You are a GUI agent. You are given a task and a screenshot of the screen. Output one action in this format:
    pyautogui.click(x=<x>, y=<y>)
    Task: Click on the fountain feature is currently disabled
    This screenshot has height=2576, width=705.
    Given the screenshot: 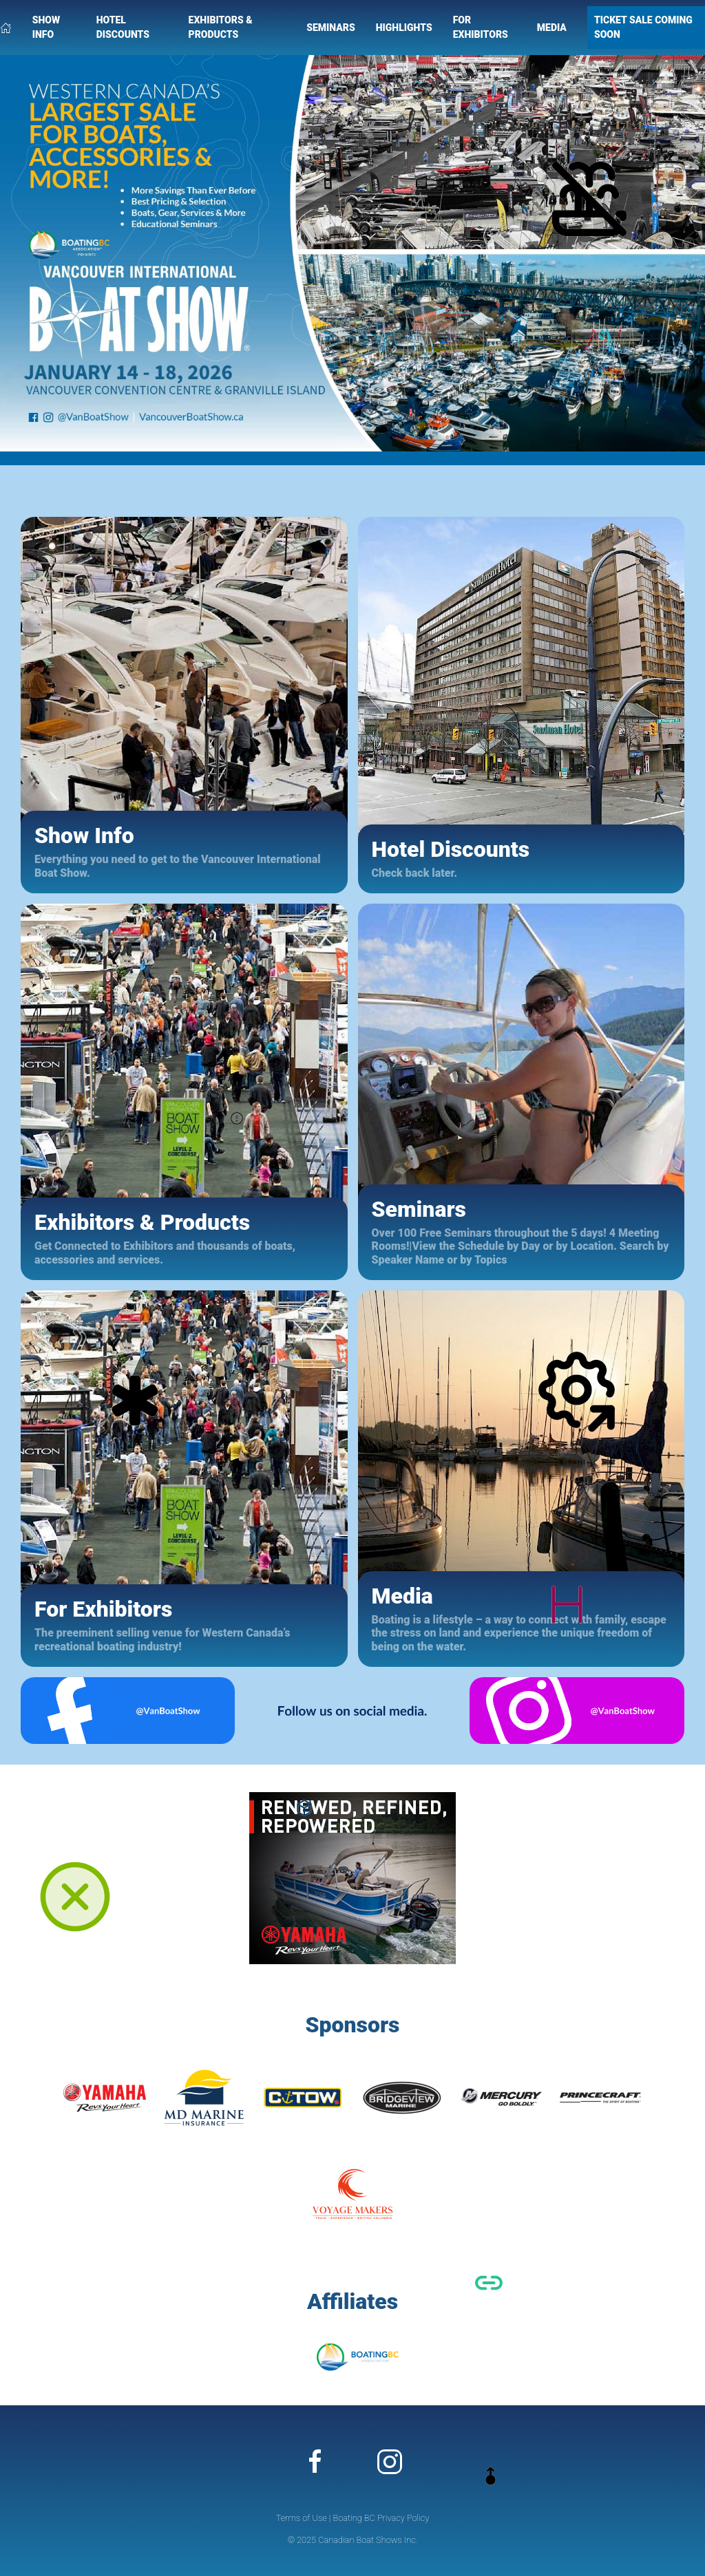 What is the action you would take?
    pyautogui.click(x=589, y=199)
    